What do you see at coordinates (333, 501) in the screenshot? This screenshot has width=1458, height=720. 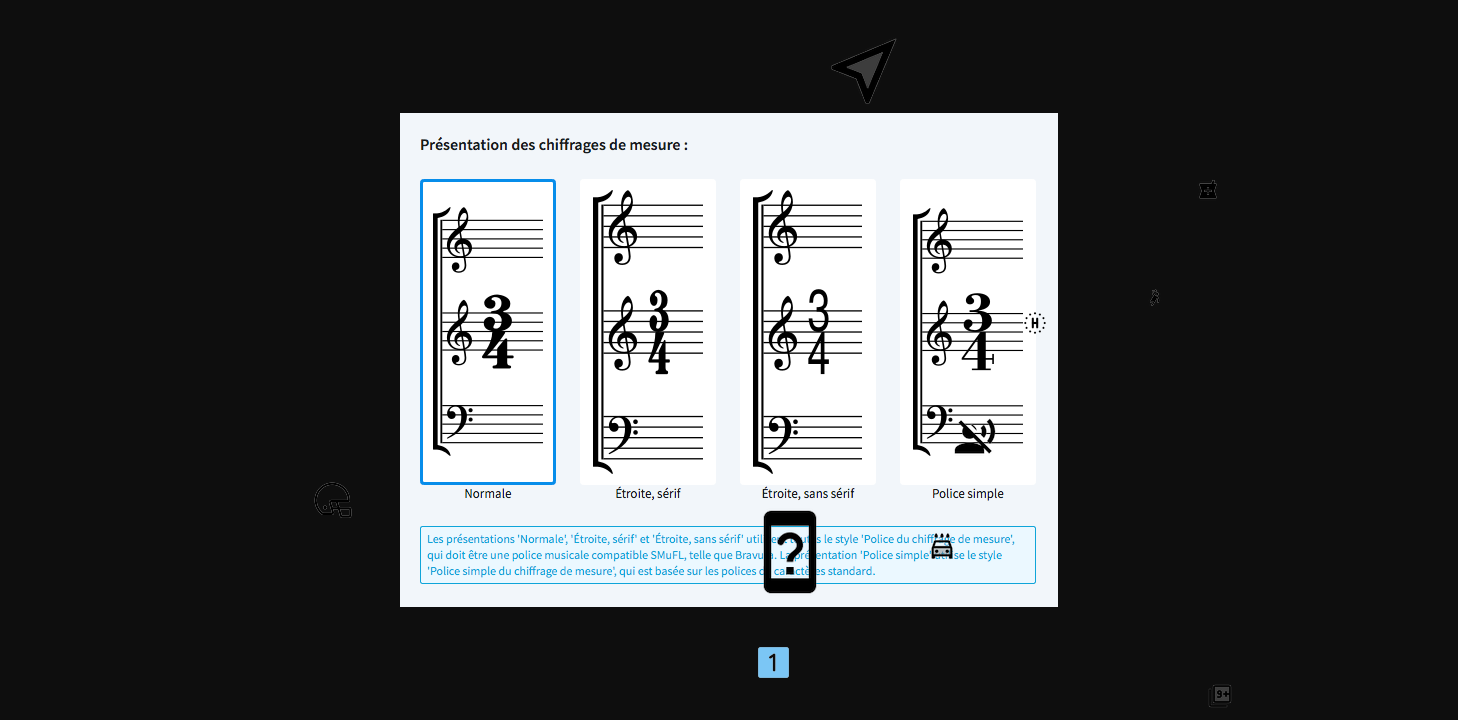 I see `view football or sports content` at bounding box center [333, 501].